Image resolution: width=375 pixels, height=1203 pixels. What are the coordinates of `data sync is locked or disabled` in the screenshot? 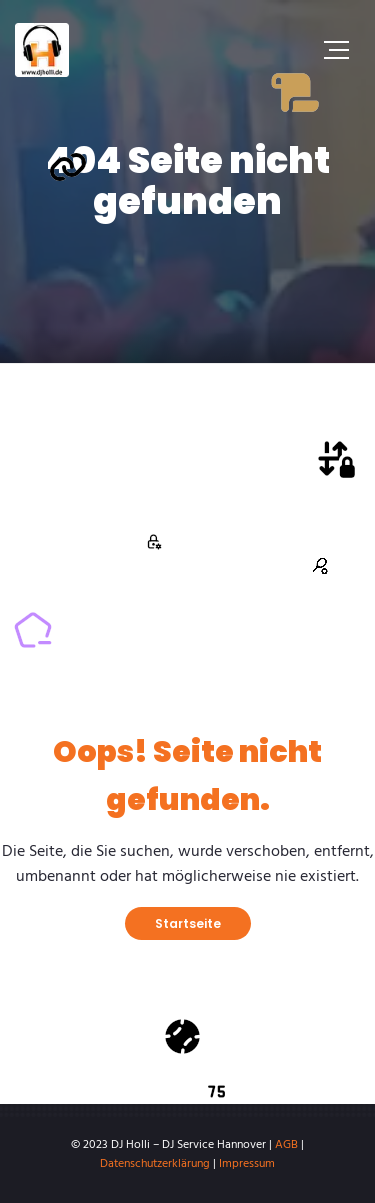 It's located at (335, 458).